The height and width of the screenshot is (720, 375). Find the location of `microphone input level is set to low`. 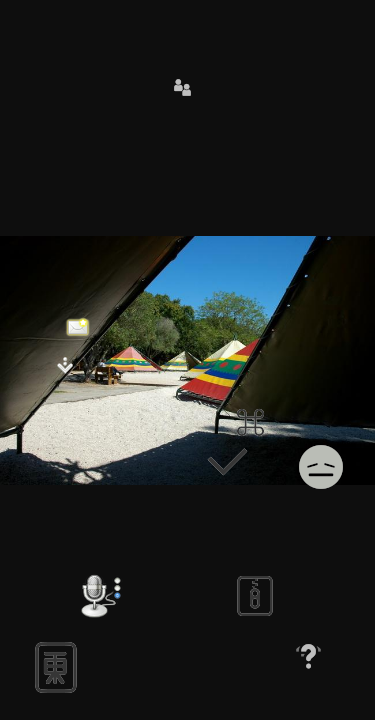

microphone input level is set to low is located at coordinates (101, 596).